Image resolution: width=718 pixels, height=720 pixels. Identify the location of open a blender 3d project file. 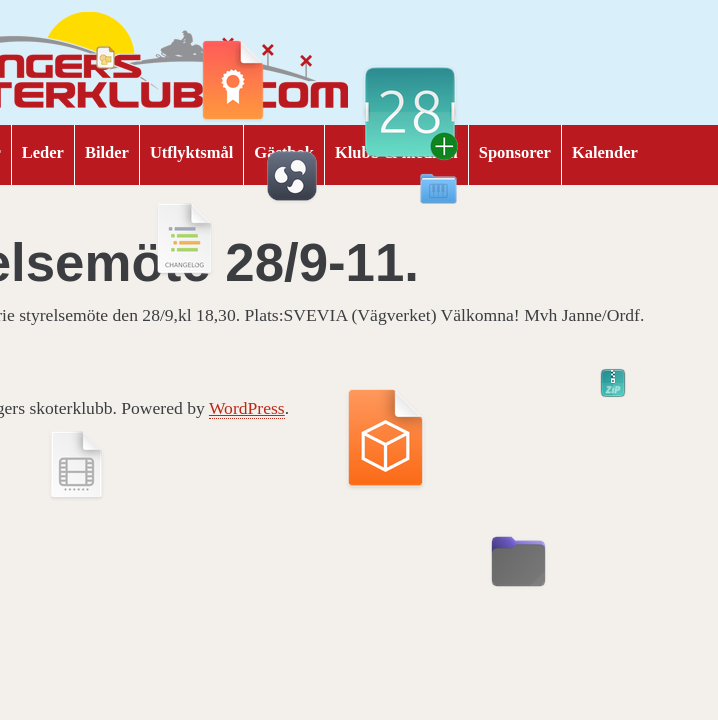
(385, 439).